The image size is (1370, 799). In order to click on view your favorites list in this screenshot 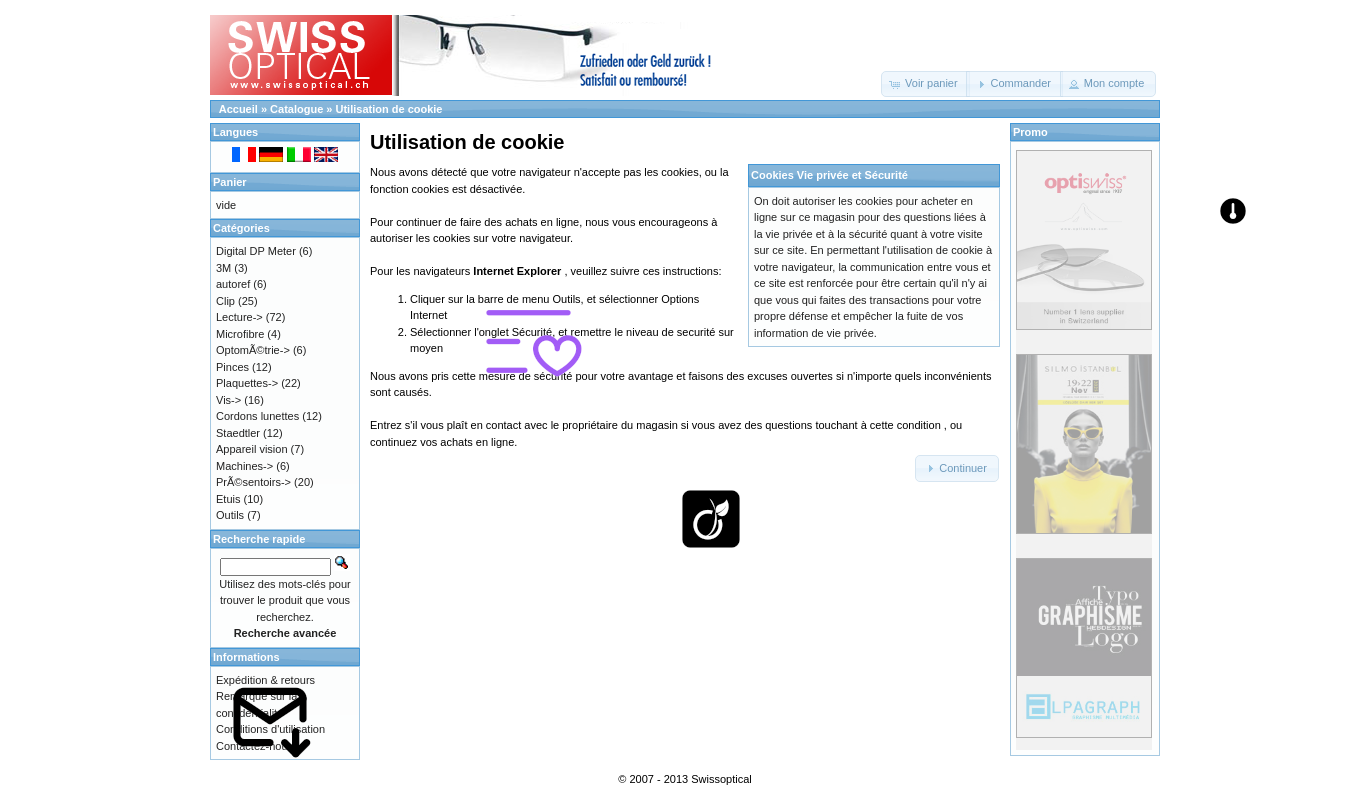, I will do `click(528, 341)`.